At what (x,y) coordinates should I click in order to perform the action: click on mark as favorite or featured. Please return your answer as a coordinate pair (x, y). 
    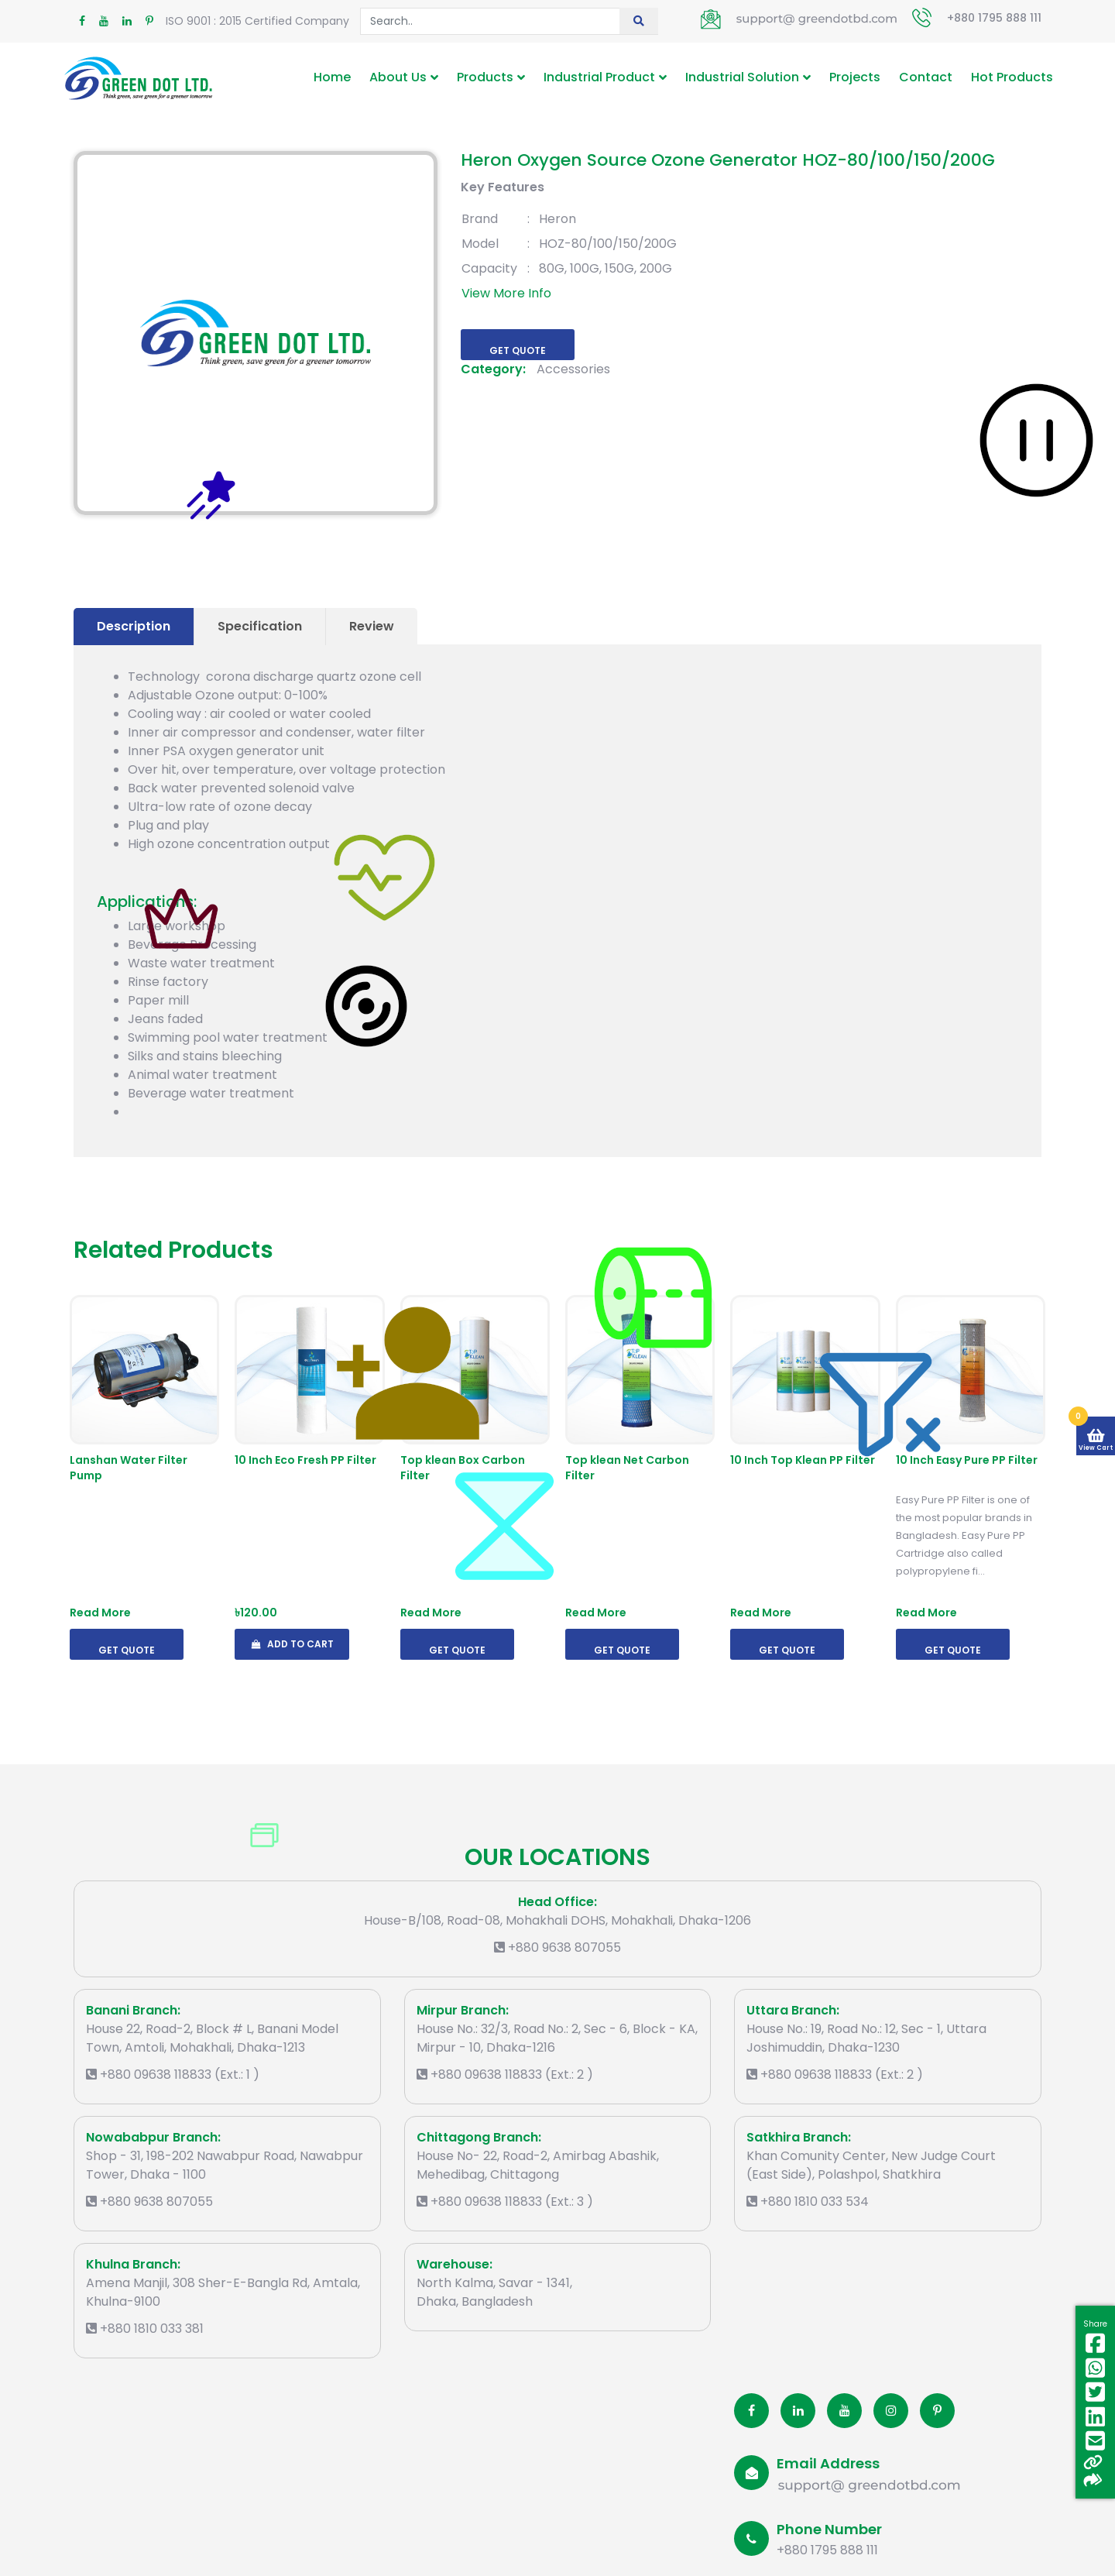
    Looking at the image, I should click on (211, 495).